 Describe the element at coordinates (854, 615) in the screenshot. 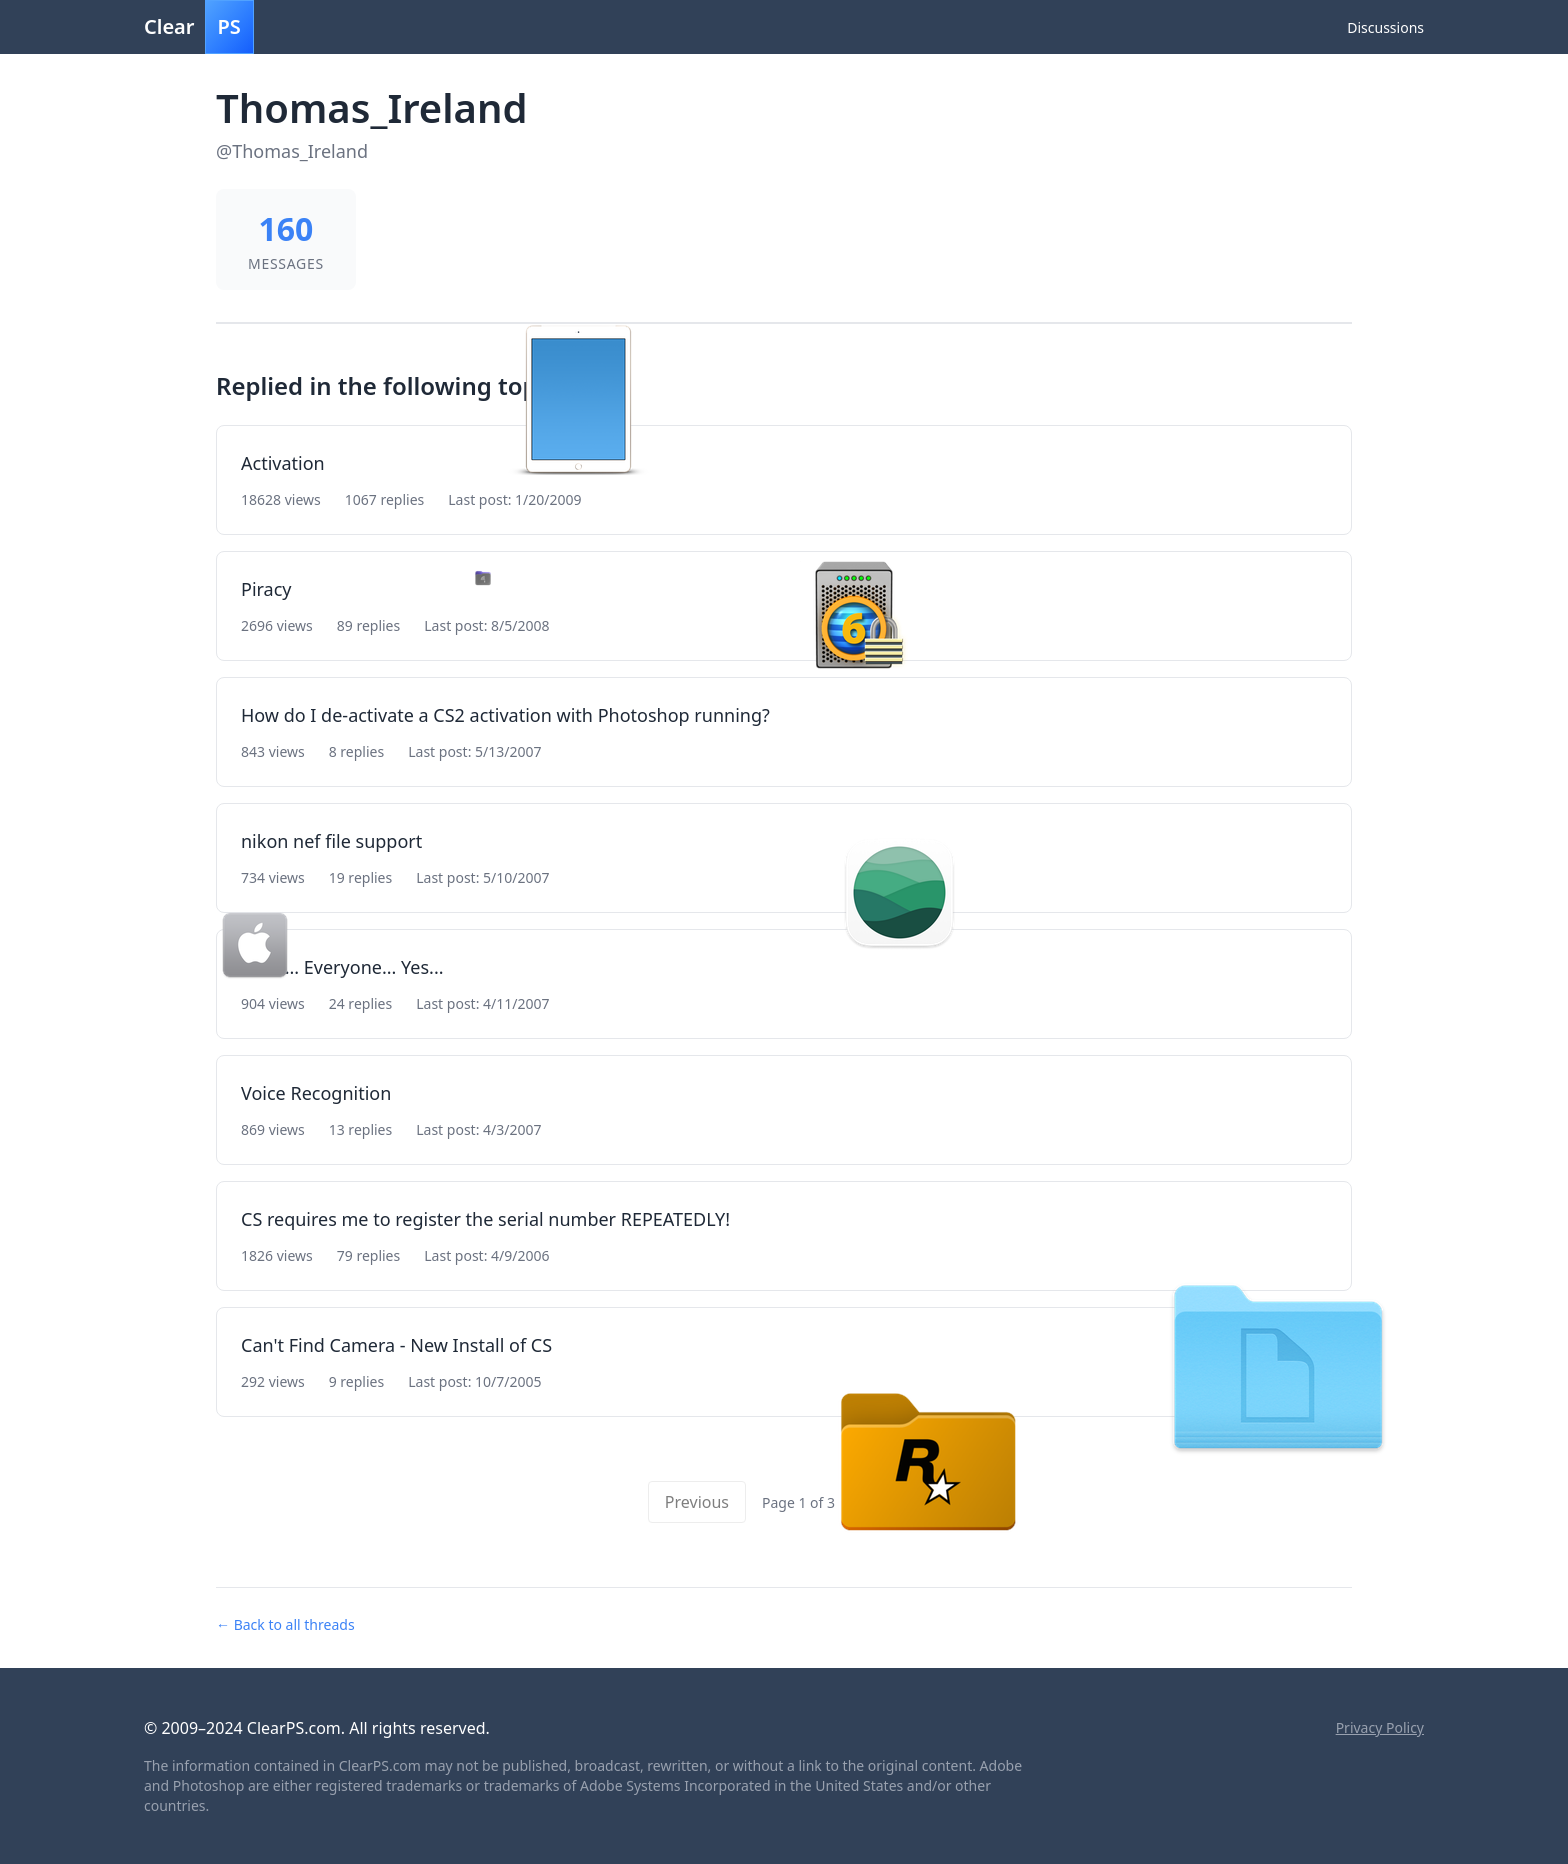

I see `indicates a locked RAID 6 storage array` at that location.